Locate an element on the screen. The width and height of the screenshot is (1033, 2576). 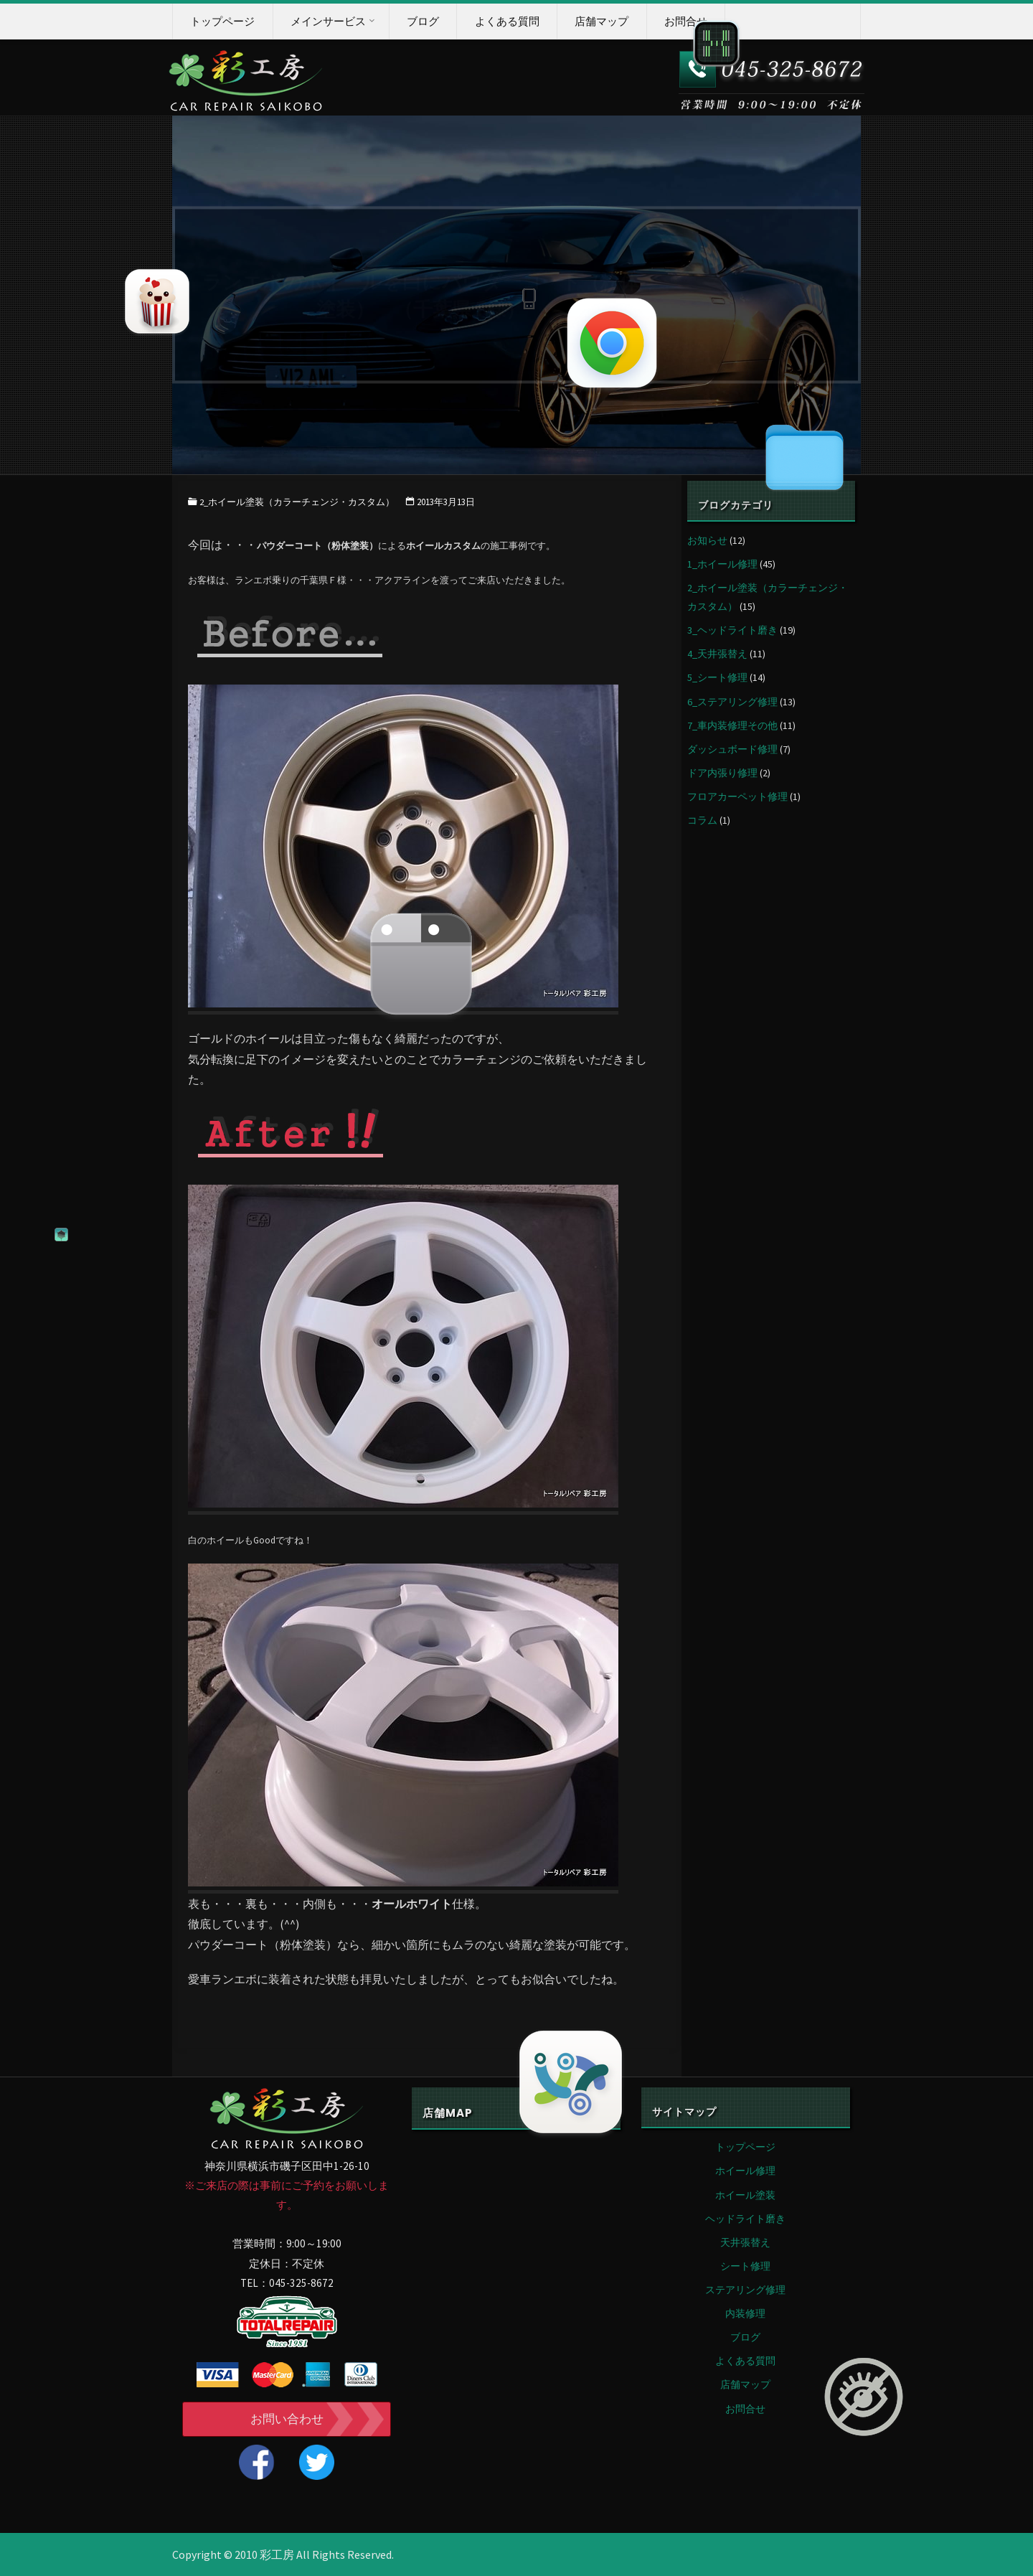
open barrier app for keyboard and mouse sharing is located at coordinates (570, 2082).